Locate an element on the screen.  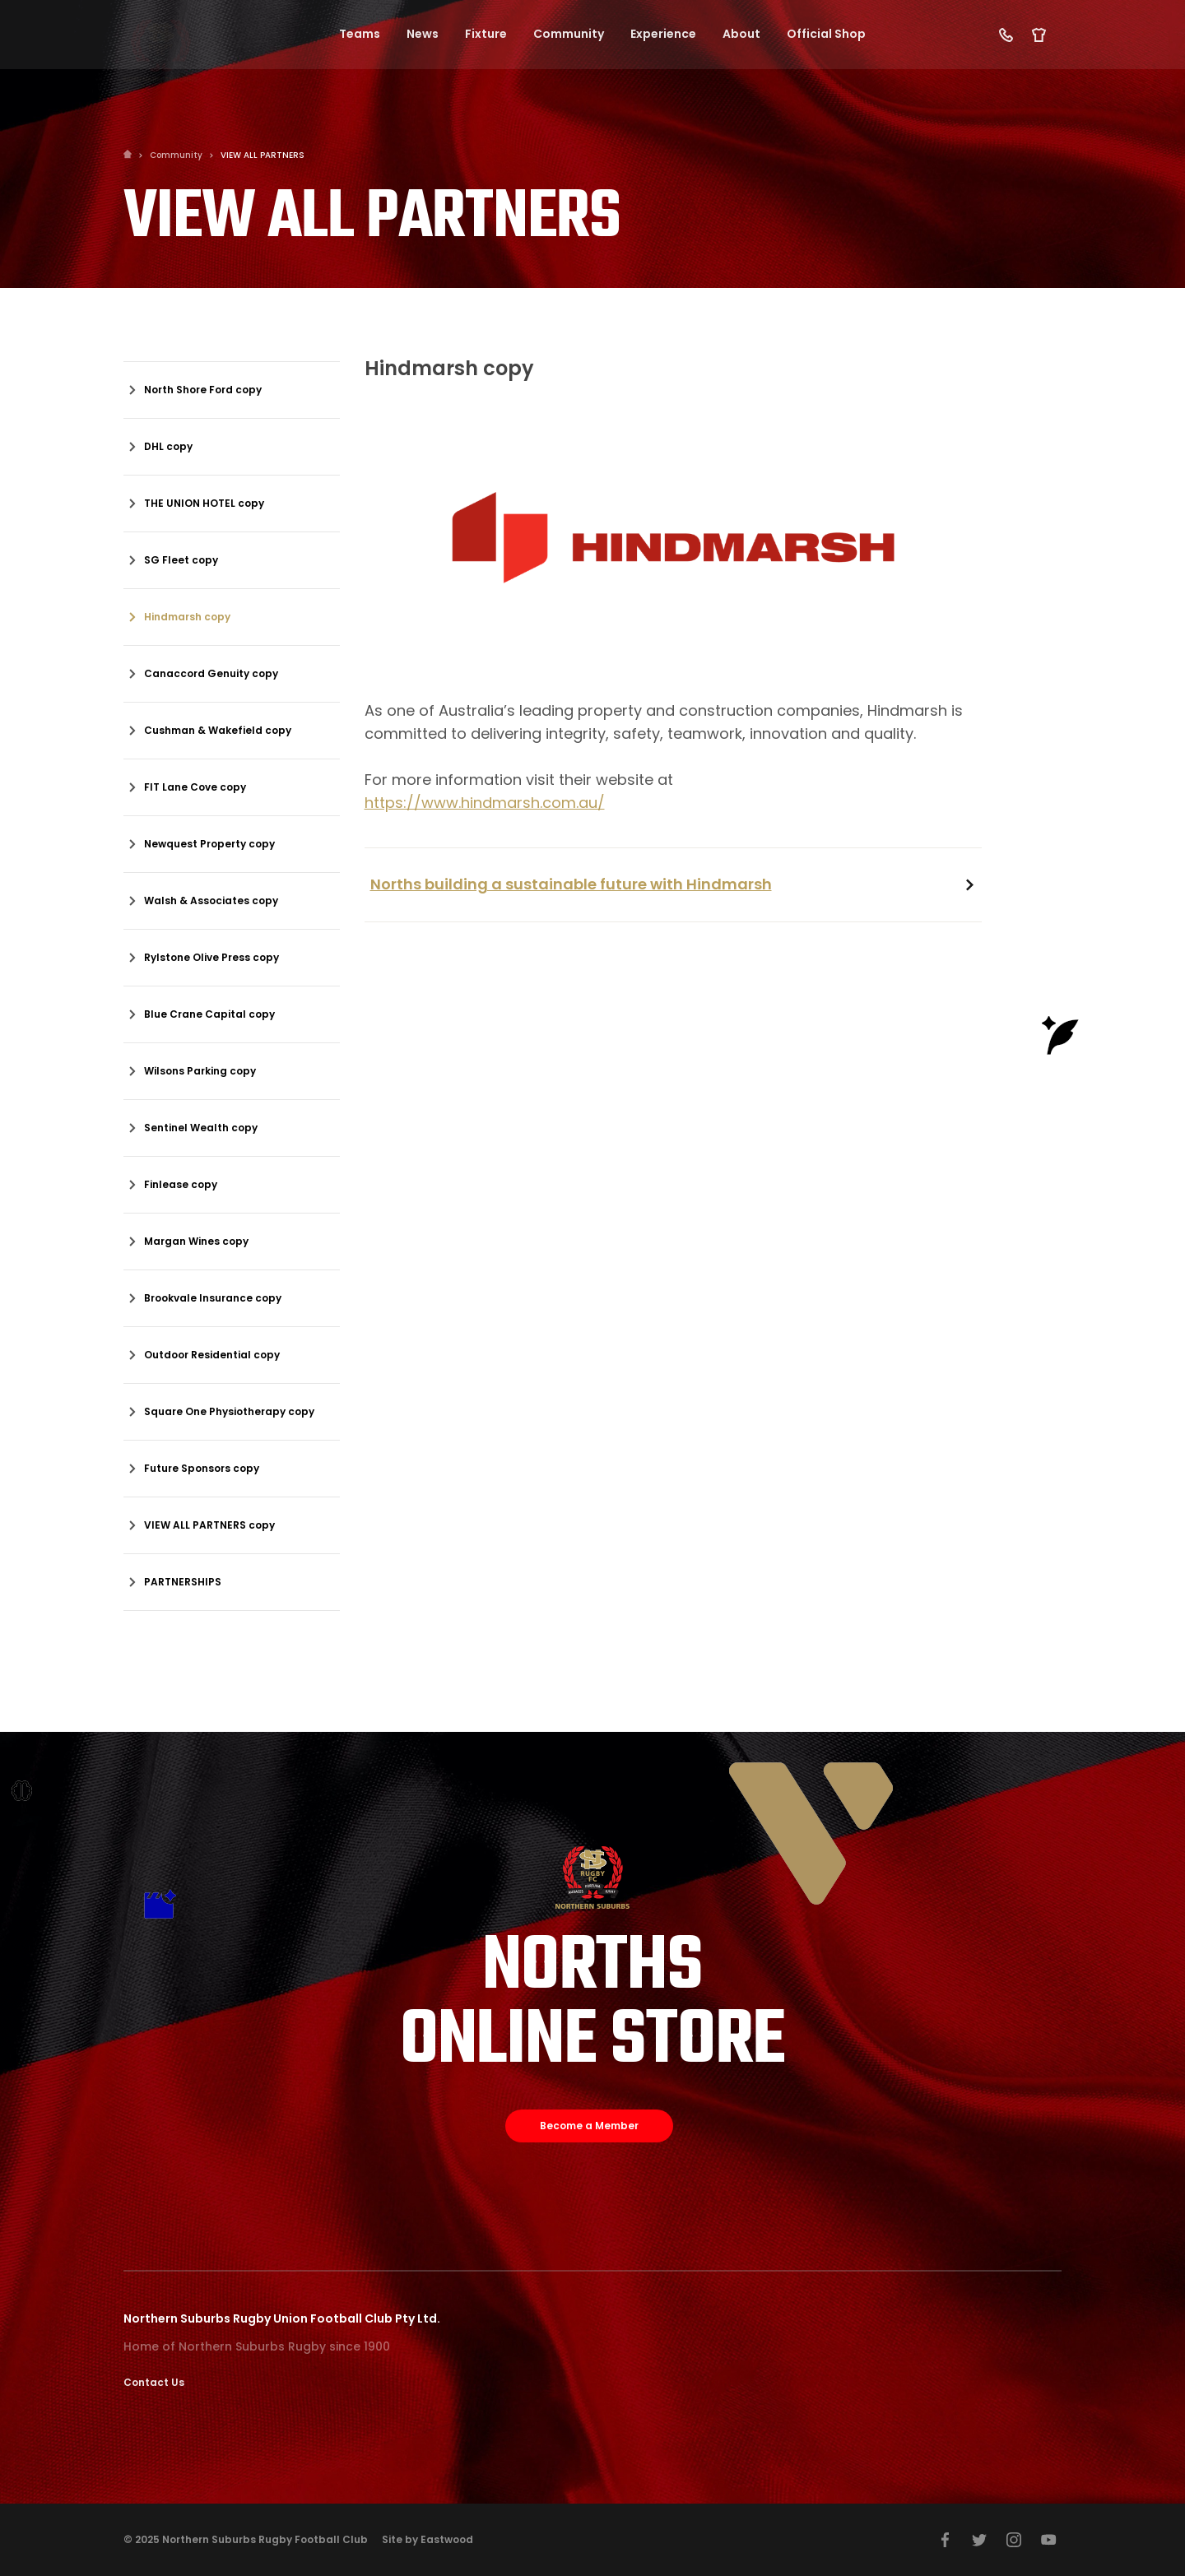
access AI-powered video editing tools is located at coordinates (159, 1905).